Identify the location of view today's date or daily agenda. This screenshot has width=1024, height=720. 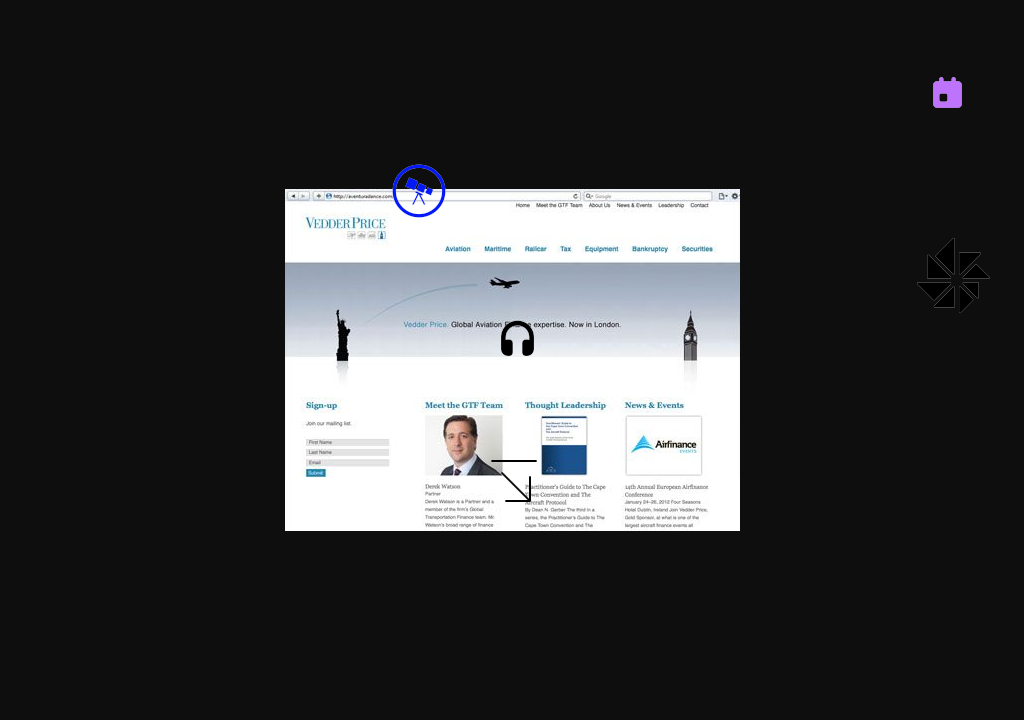
(947, 93).